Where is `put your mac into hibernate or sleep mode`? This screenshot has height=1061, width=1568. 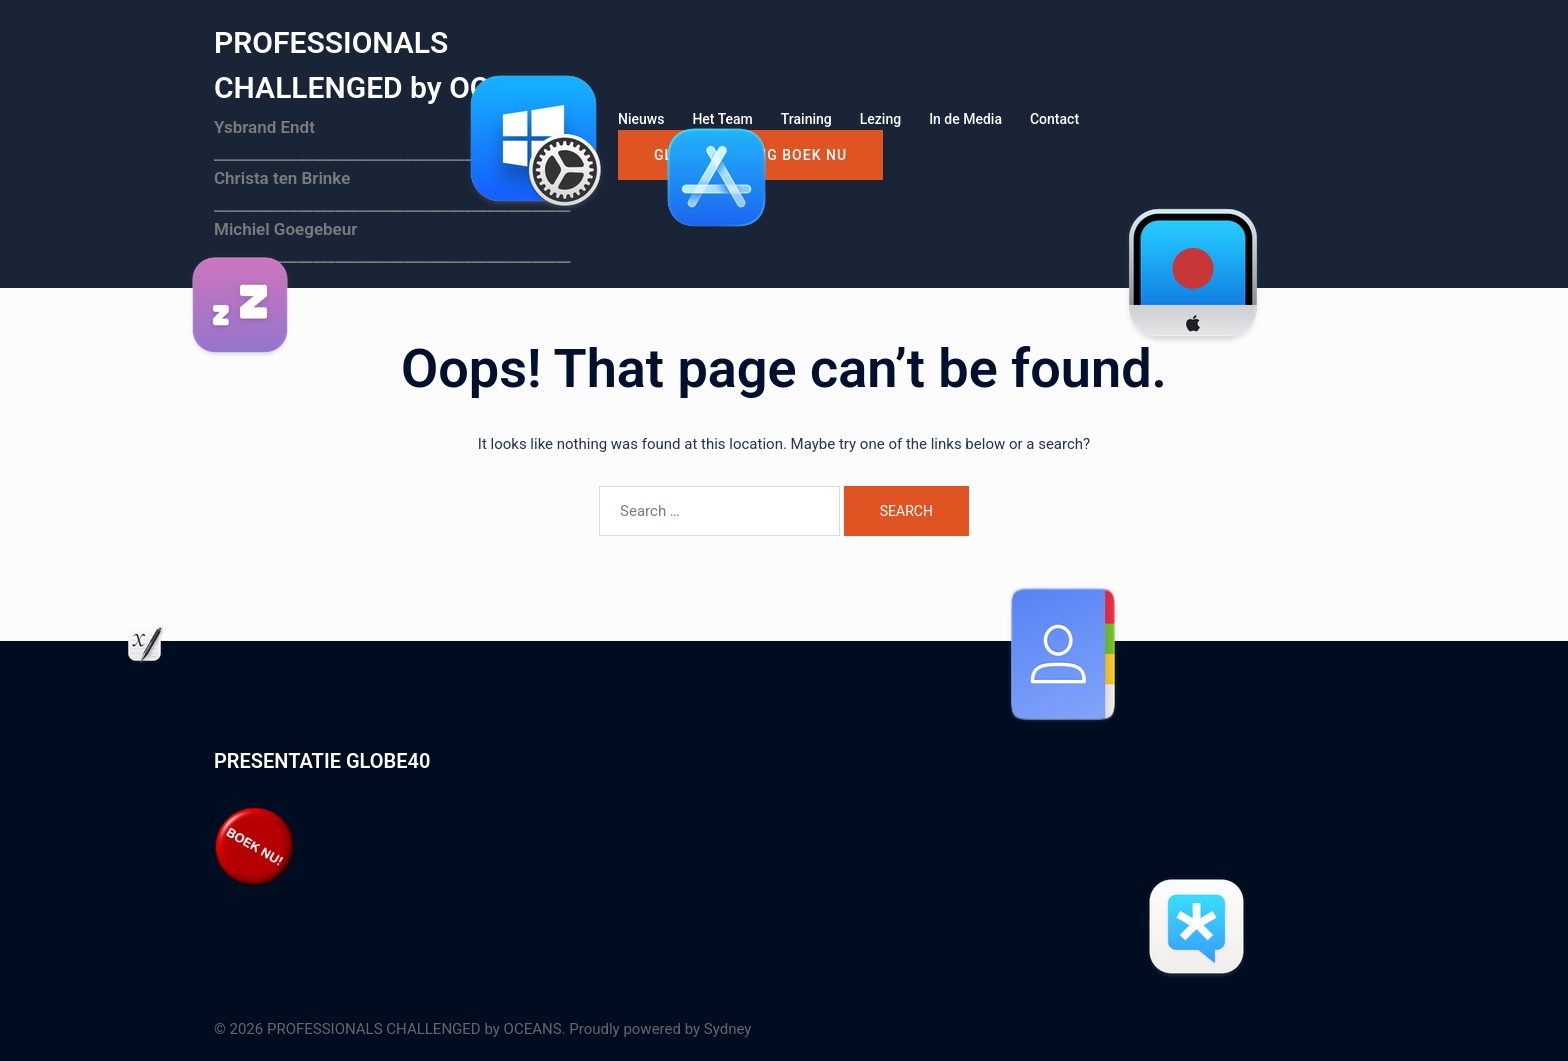
put your mac into hibernate or sleep mode is located at coordinates (240, 305).